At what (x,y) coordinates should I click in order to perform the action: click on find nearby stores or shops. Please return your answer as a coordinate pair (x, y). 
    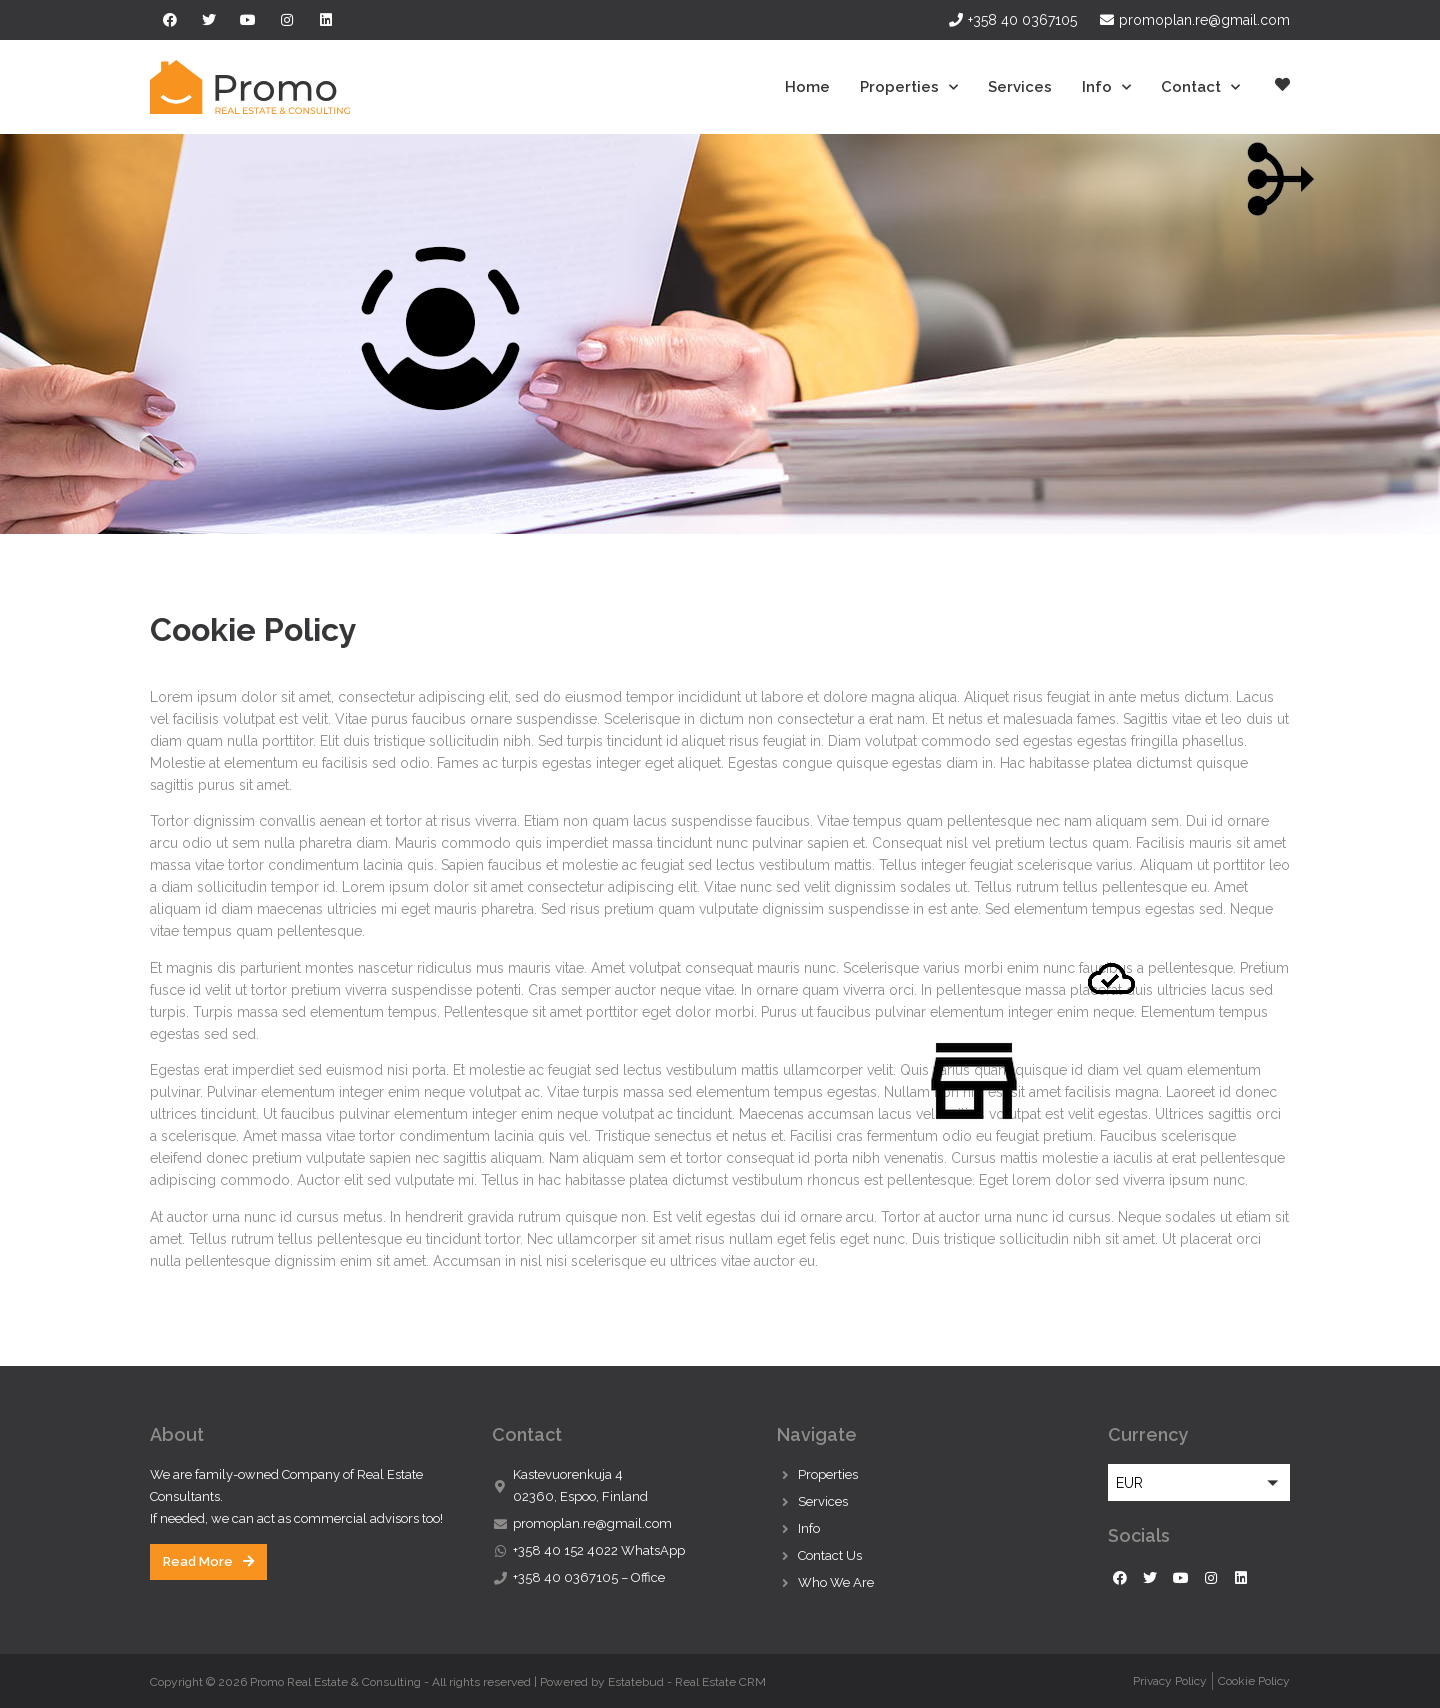
    Looking at the image, I should click on (974, 1081).